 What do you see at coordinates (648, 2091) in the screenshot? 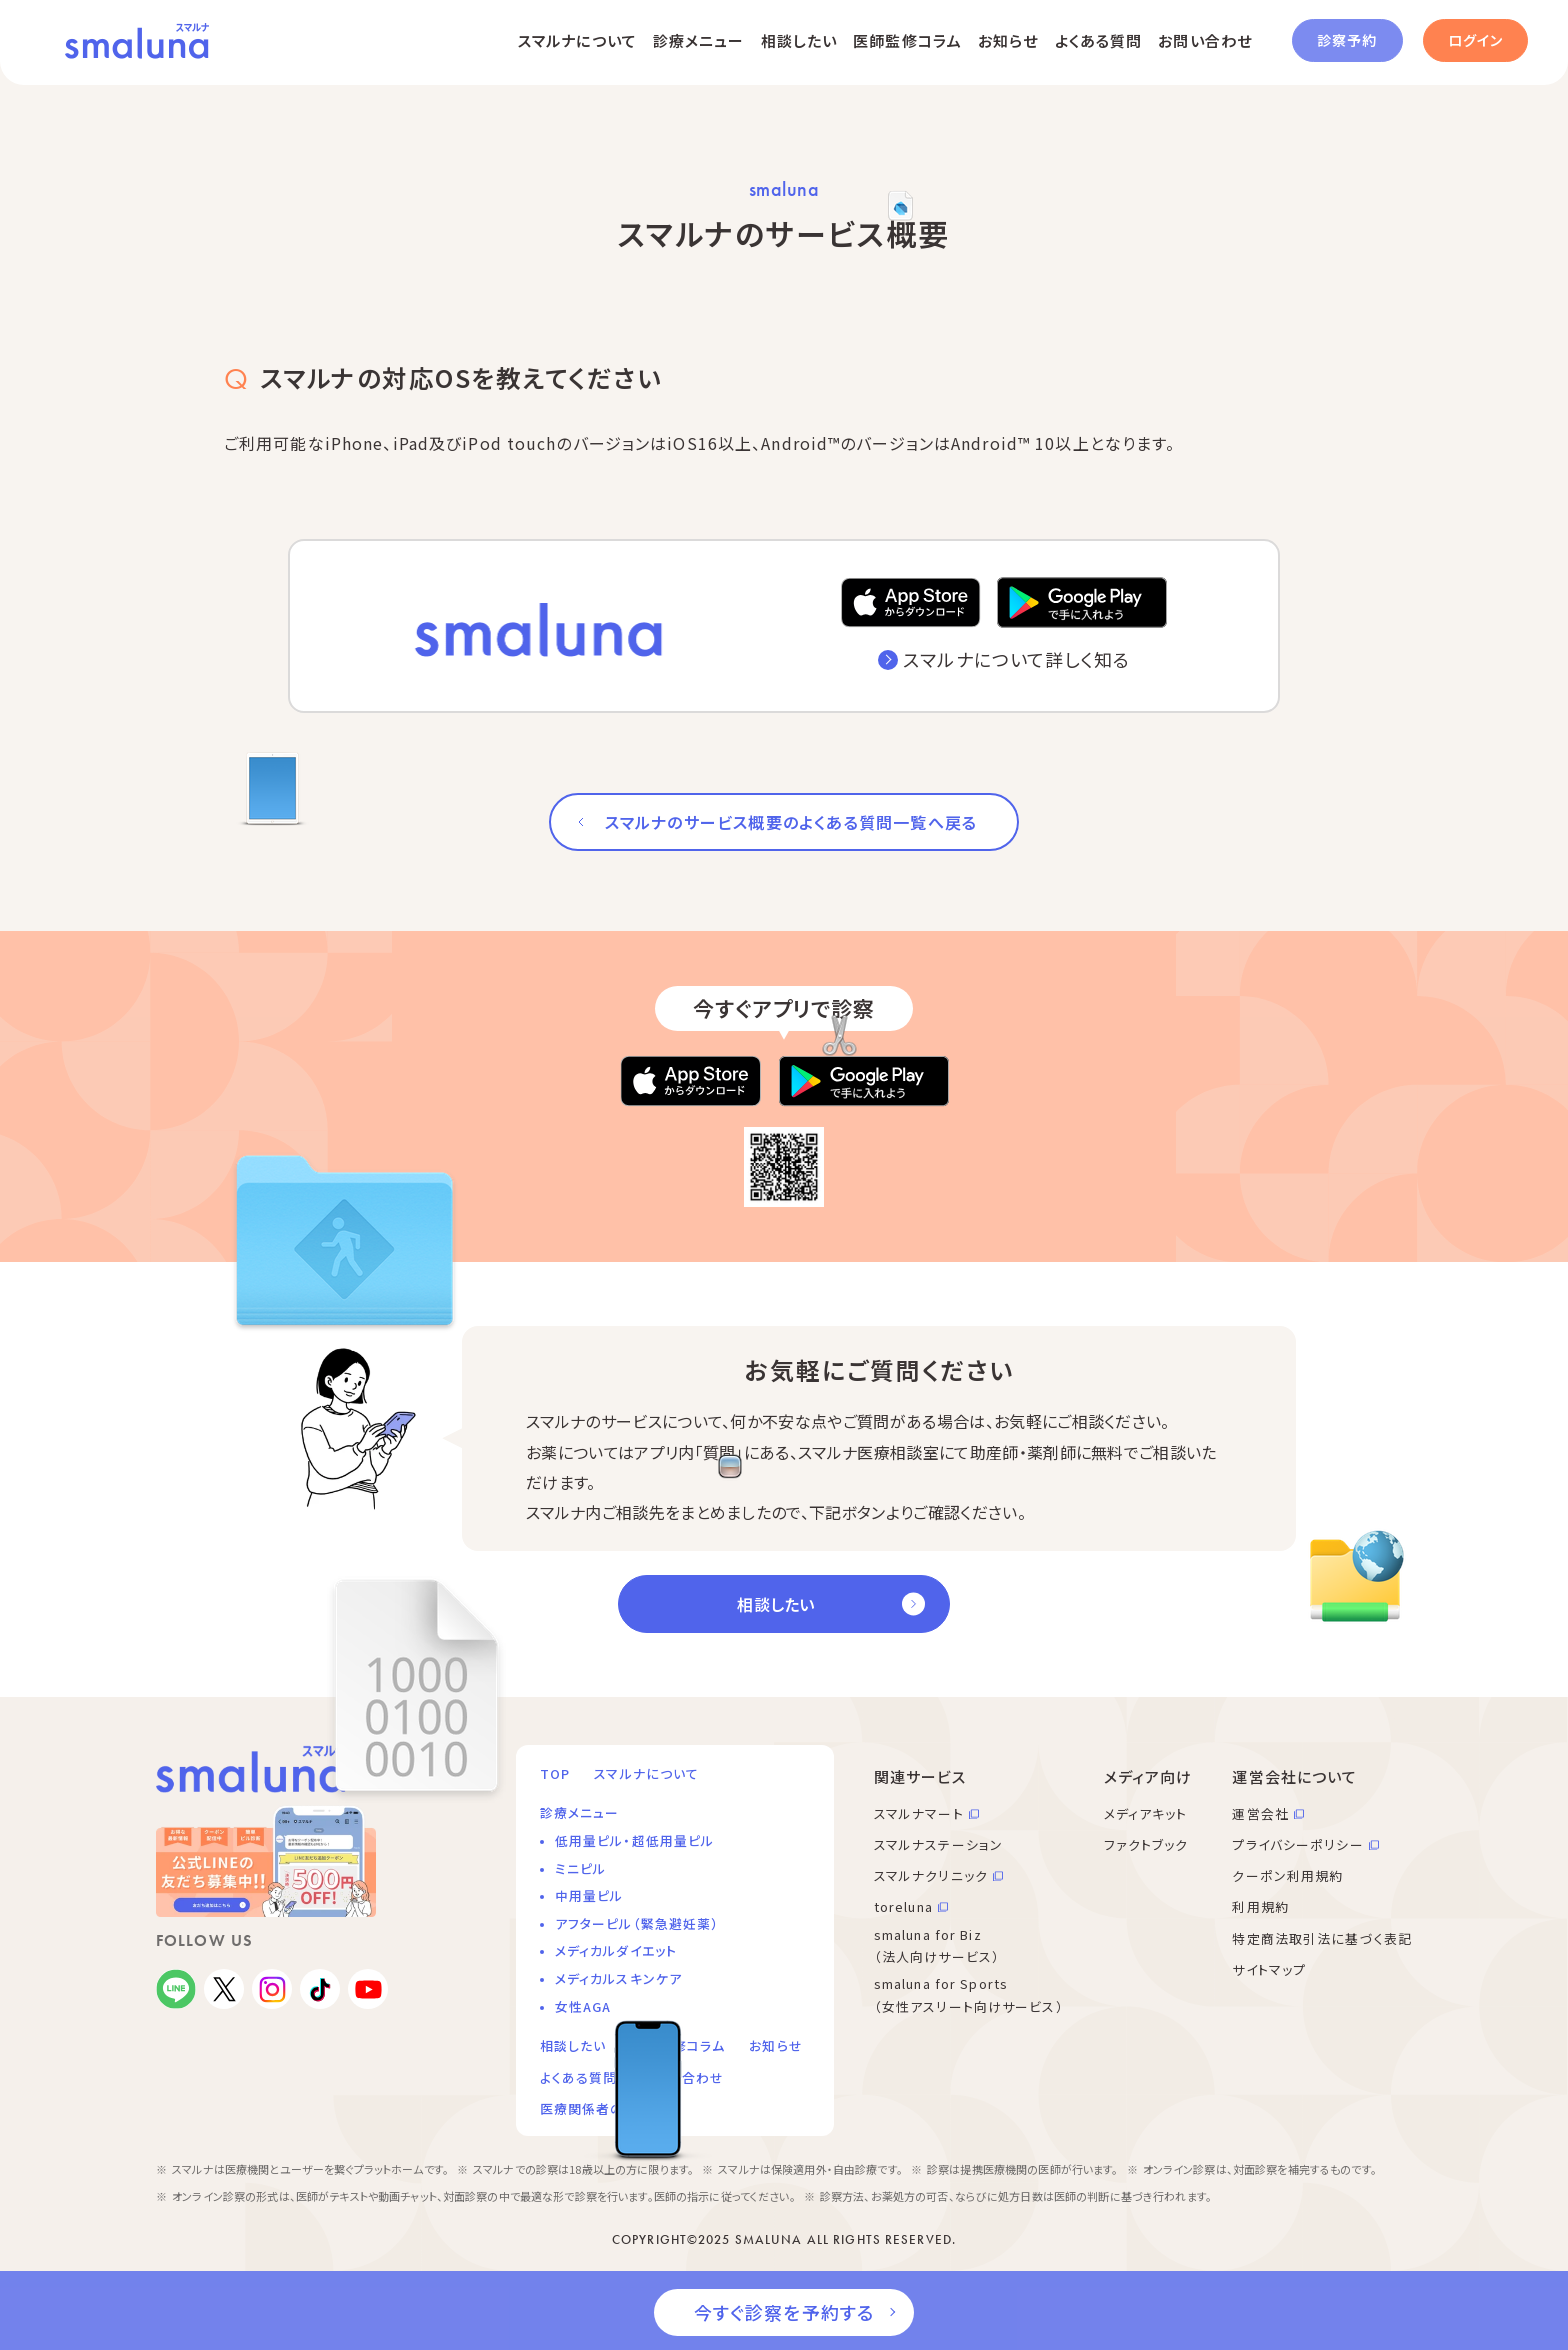
I see `iPhone 14 device icon` at bounding box center [648, 2091].